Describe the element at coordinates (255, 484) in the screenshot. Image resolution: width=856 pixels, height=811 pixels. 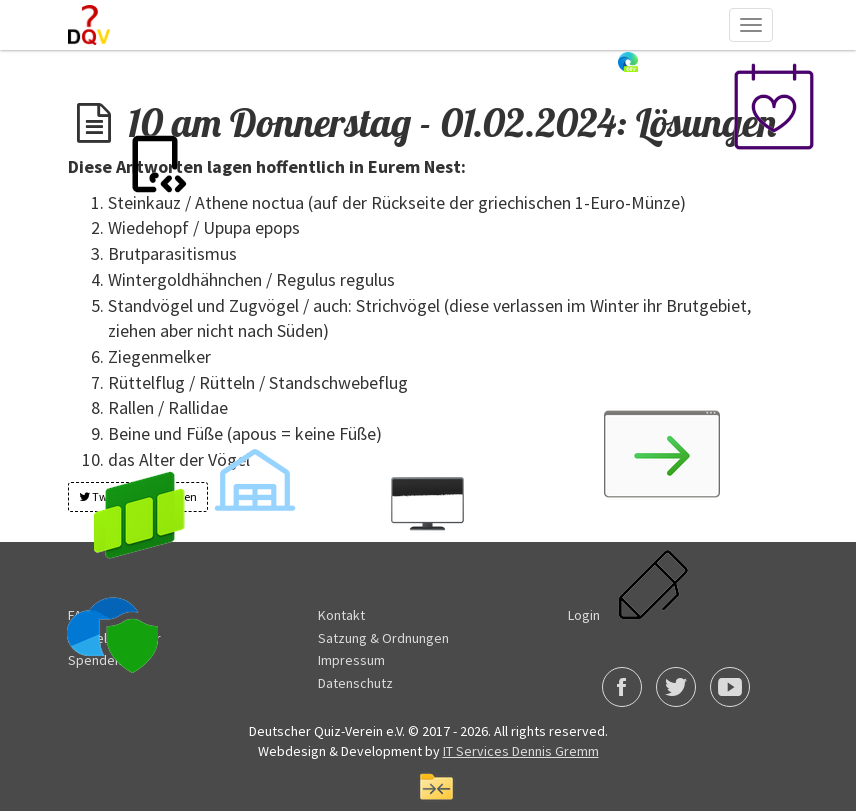
I see `access garage or parking controls` at that location.